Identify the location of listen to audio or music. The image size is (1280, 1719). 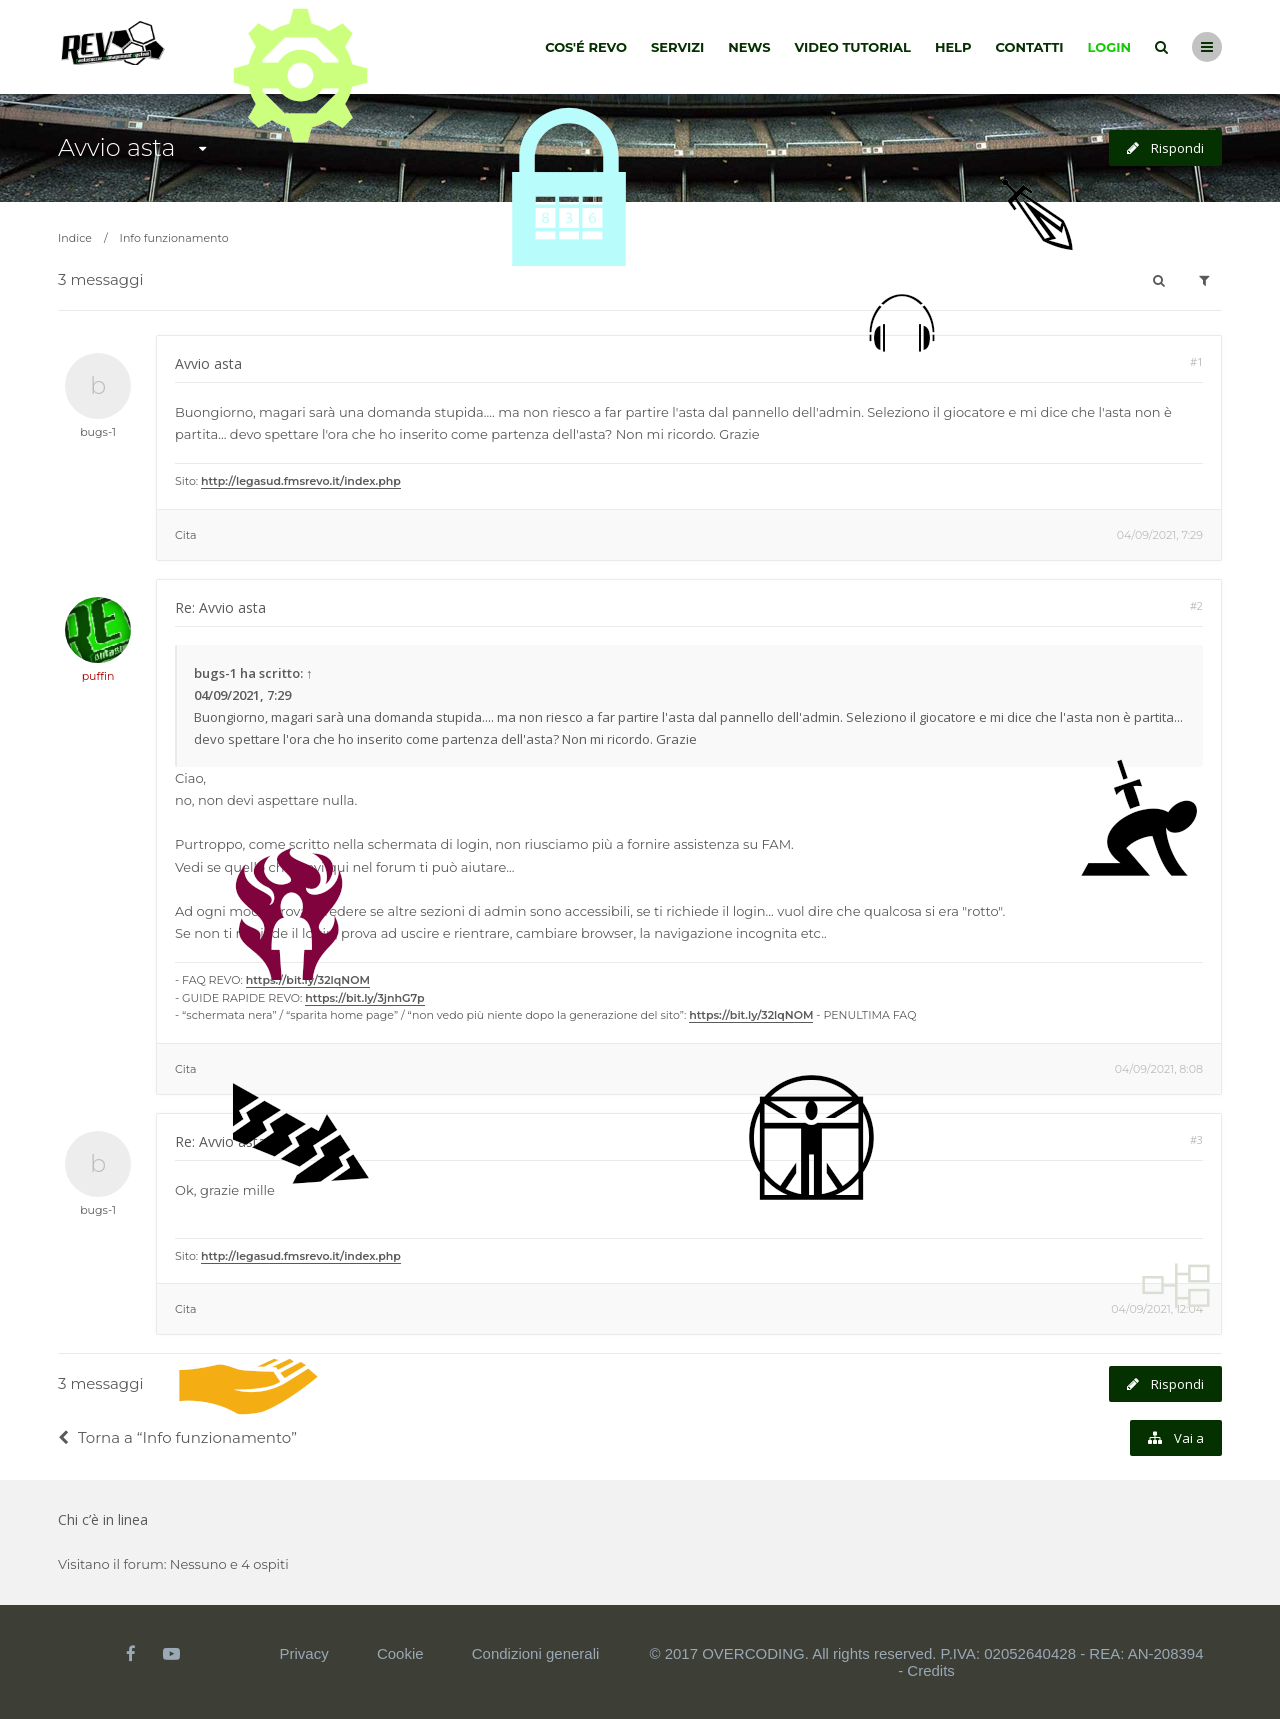
(902, 323).